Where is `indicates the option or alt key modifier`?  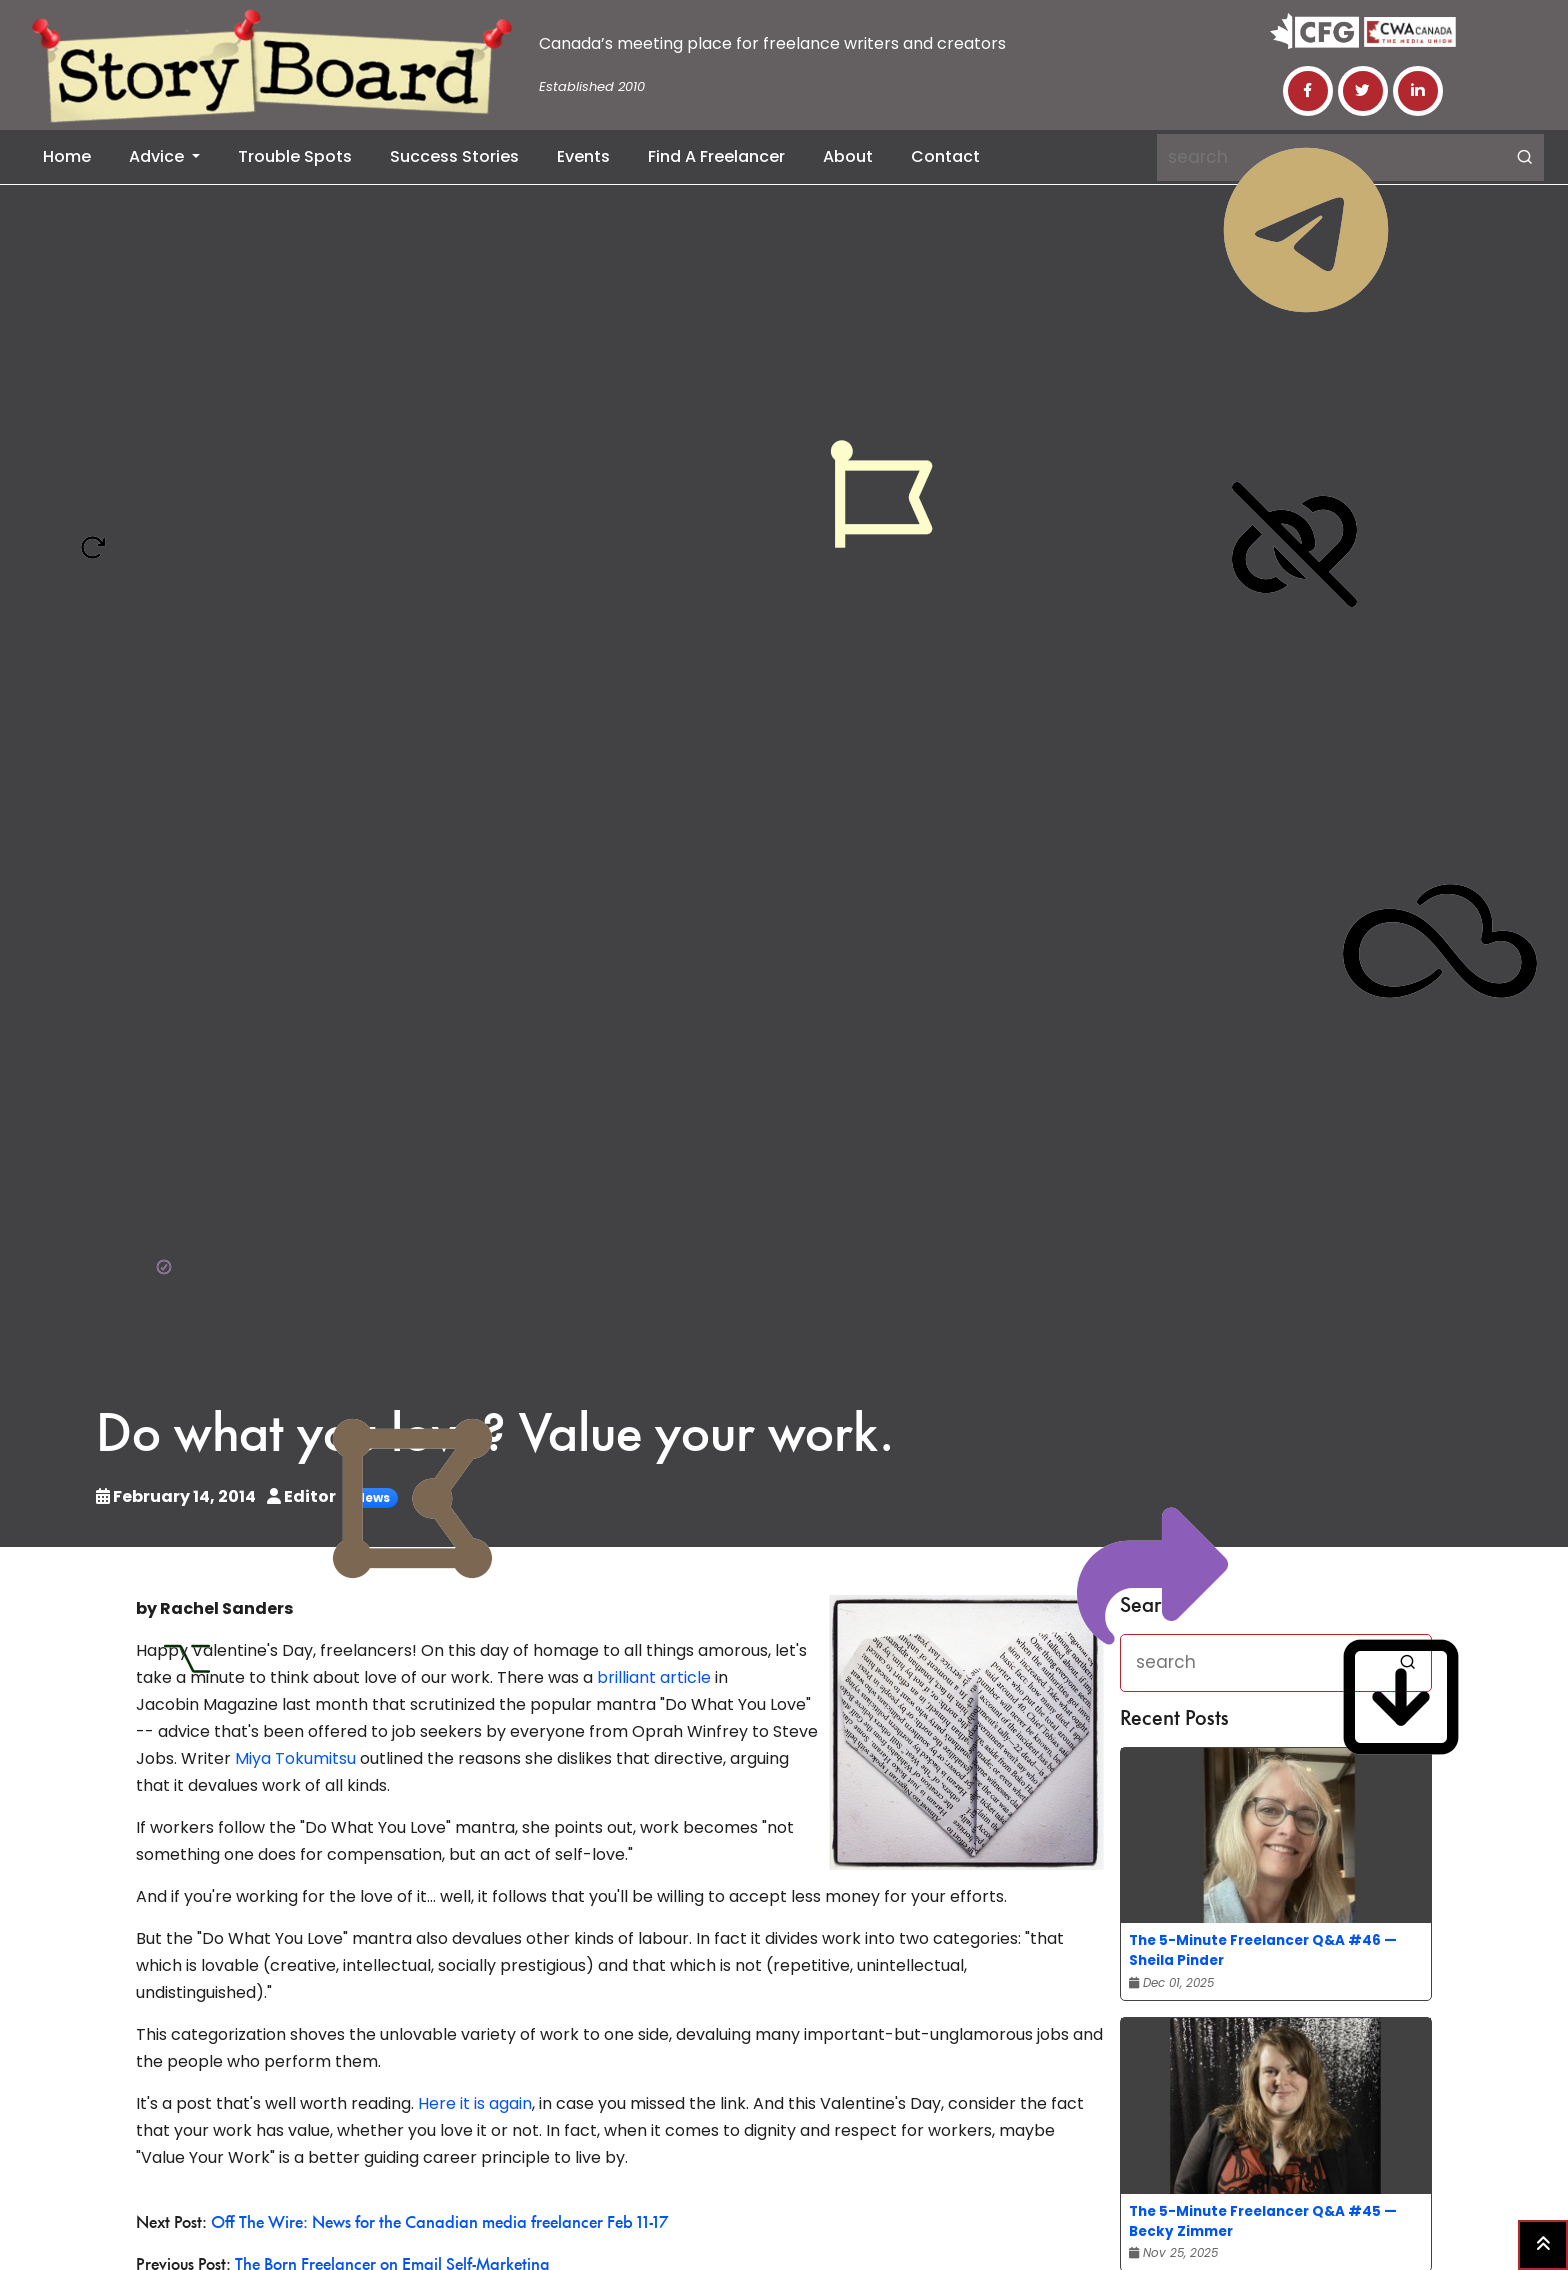 indicates the option or alt key modifier is located at coordinates (187, 1657).